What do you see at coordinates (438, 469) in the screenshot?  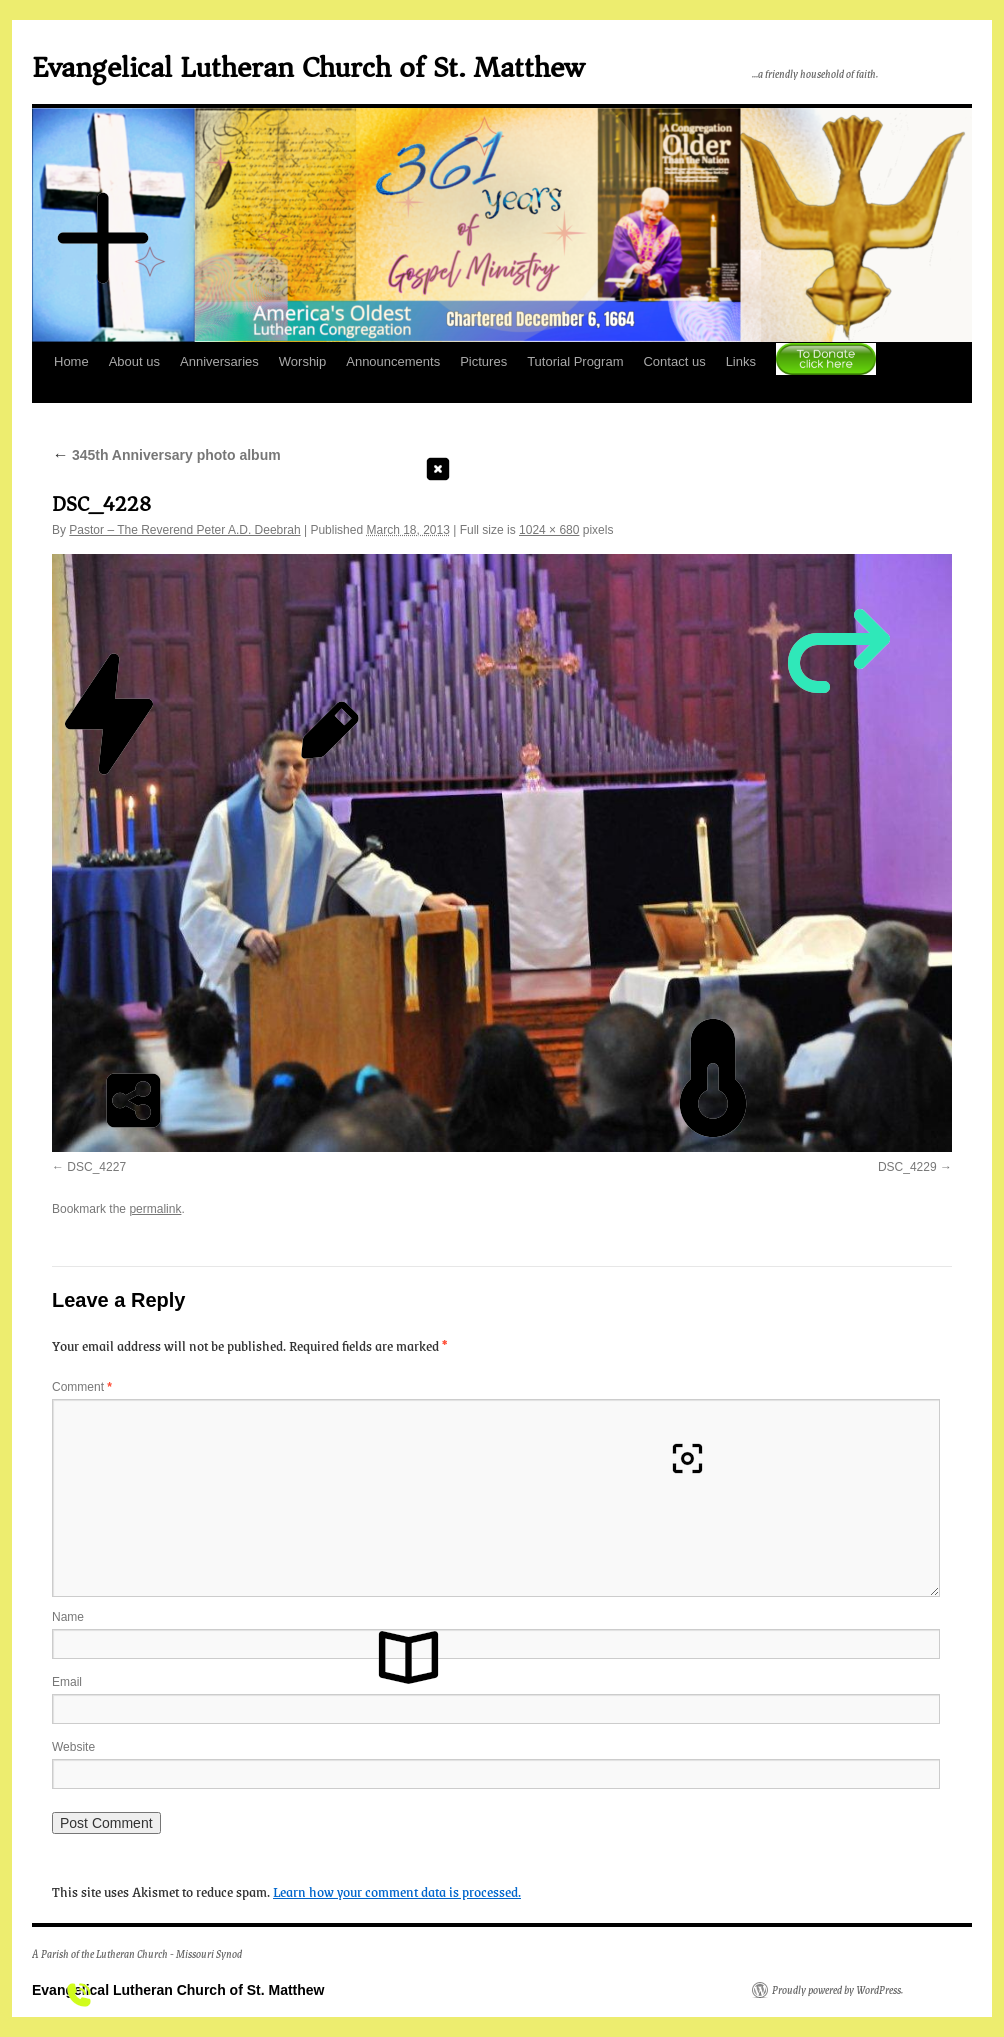 I see `close or dismiss a modal window` at bounding box center [438, 469].